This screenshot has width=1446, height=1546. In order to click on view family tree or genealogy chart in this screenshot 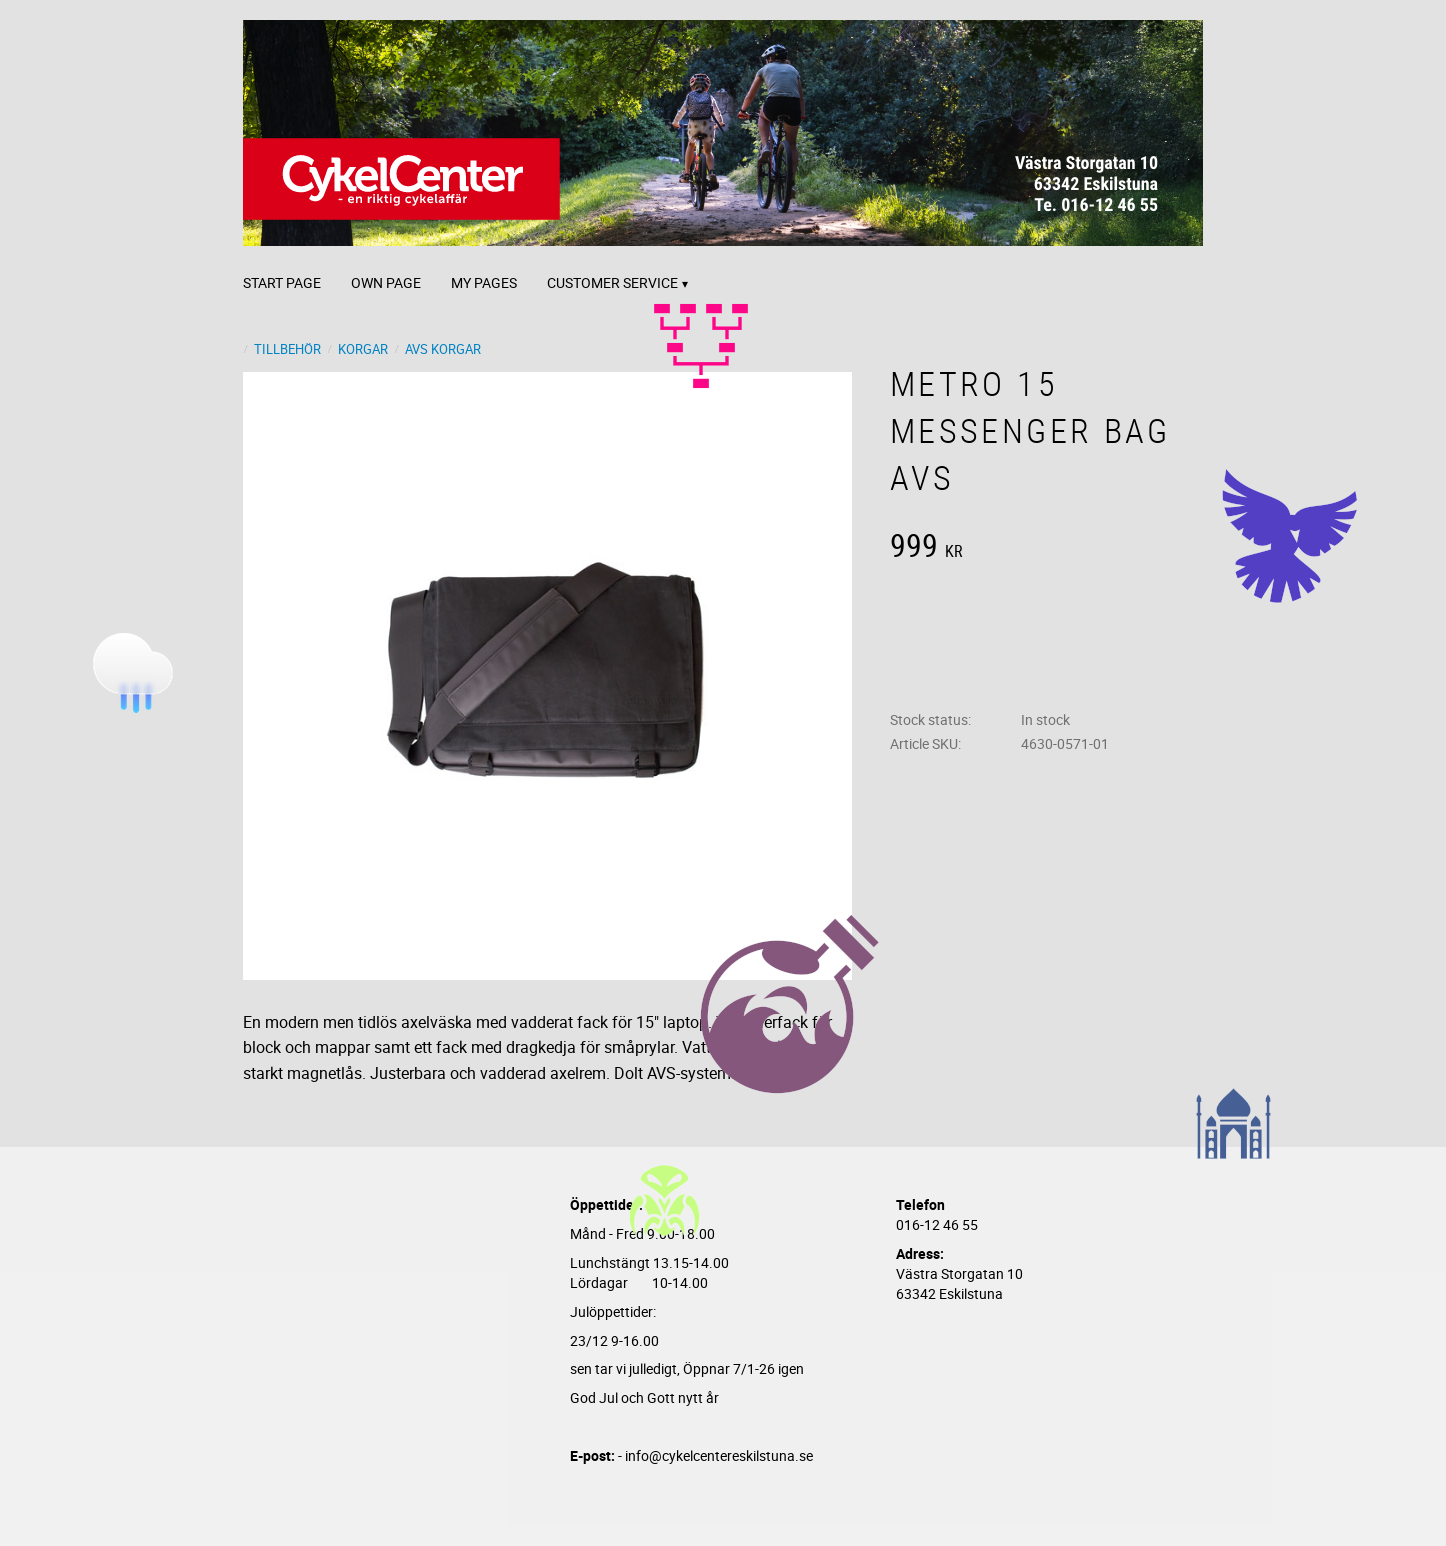, I will do `click(701, 346)`.